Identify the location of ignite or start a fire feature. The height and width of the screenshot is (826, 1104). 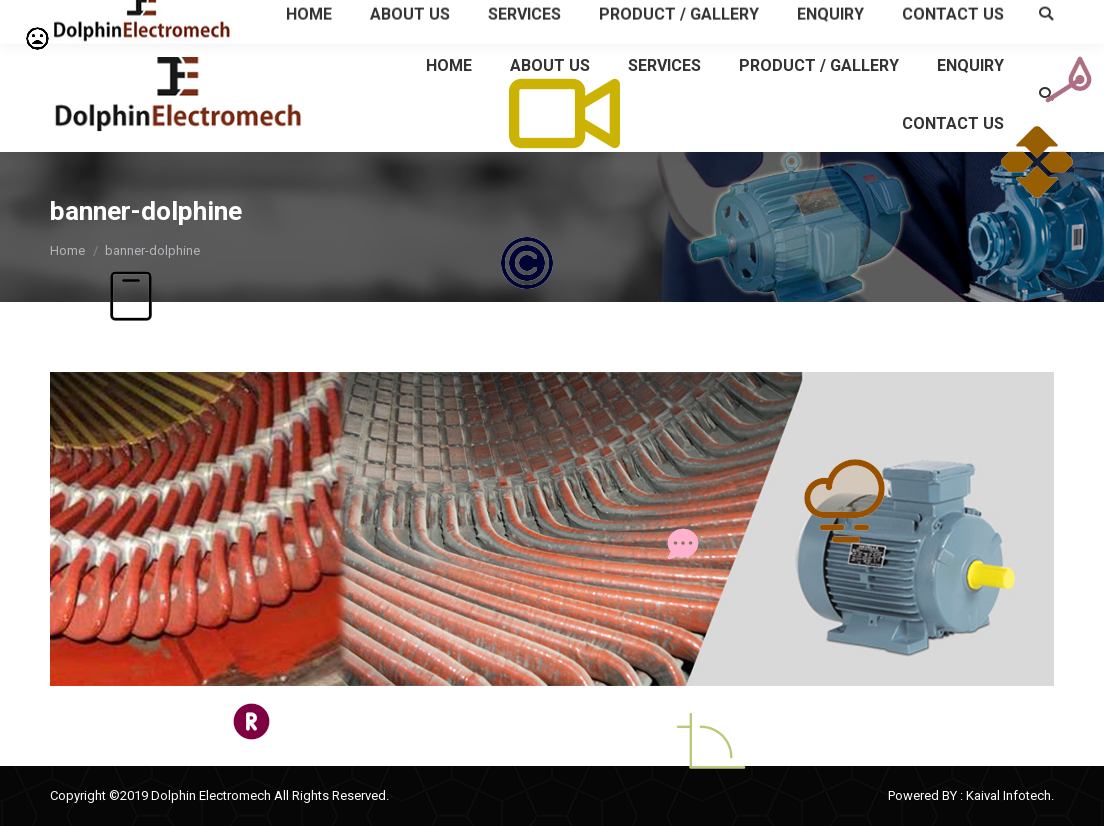
(1068, 79).